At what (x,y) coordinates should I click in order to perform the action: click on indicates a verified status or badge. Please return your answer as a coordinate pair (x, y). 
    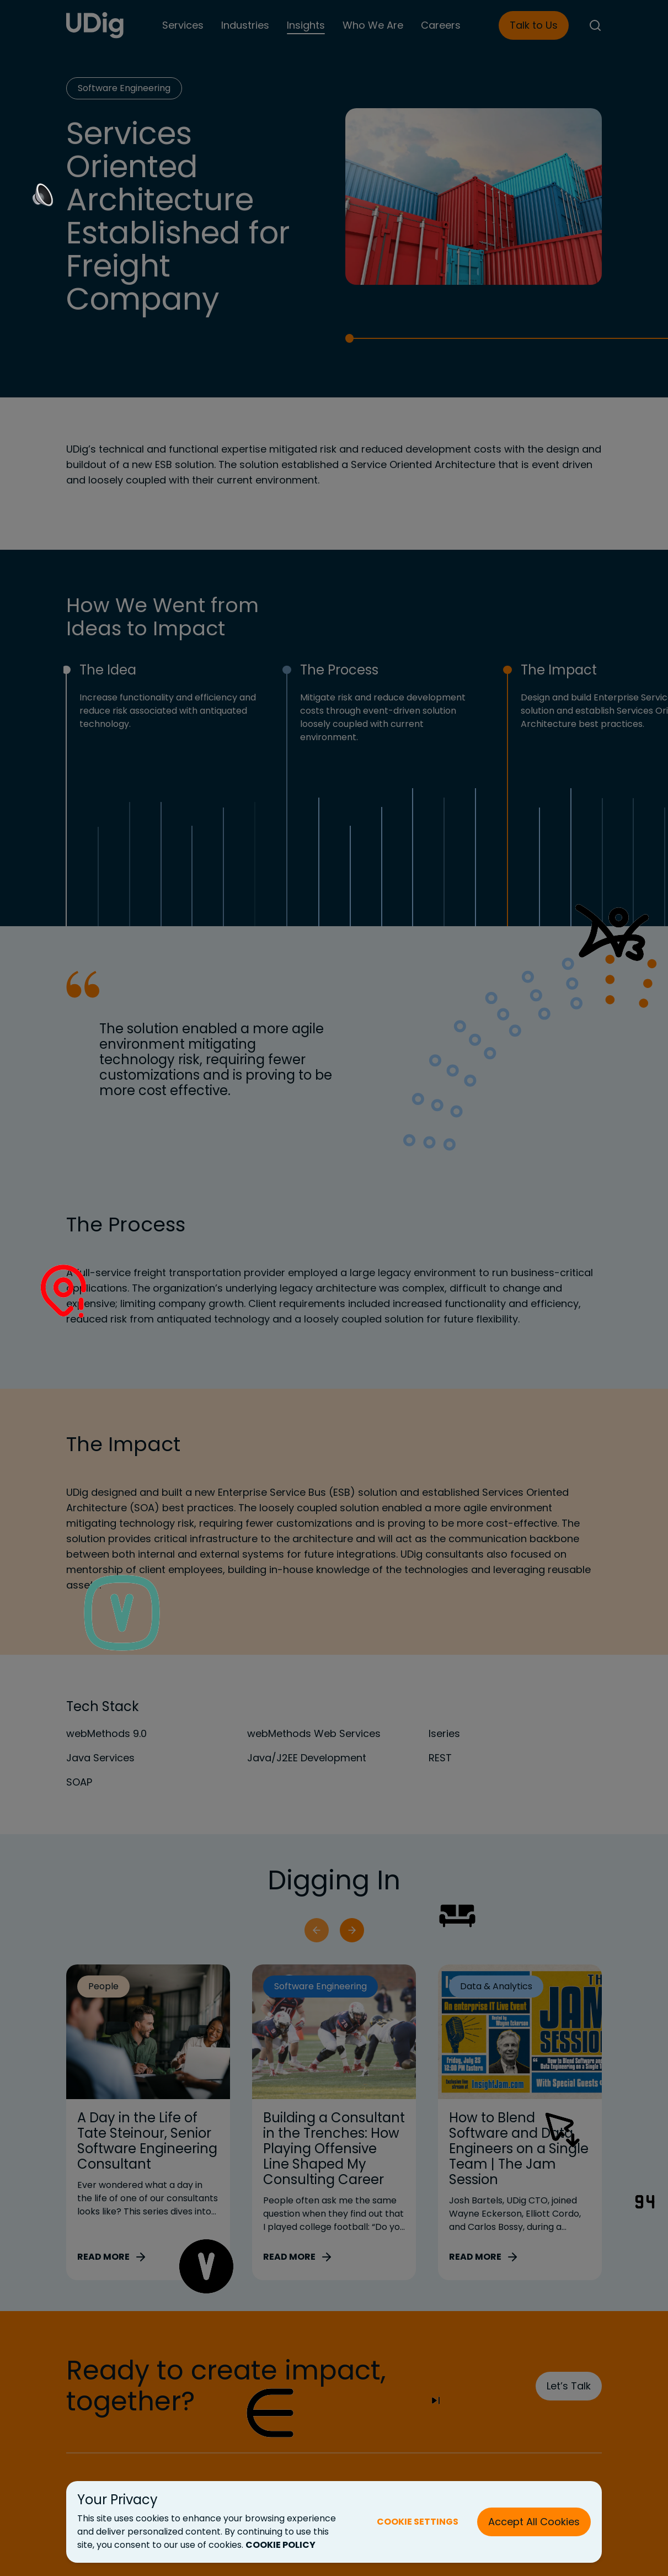
    Looking at the image, I should click on (206, 2266).